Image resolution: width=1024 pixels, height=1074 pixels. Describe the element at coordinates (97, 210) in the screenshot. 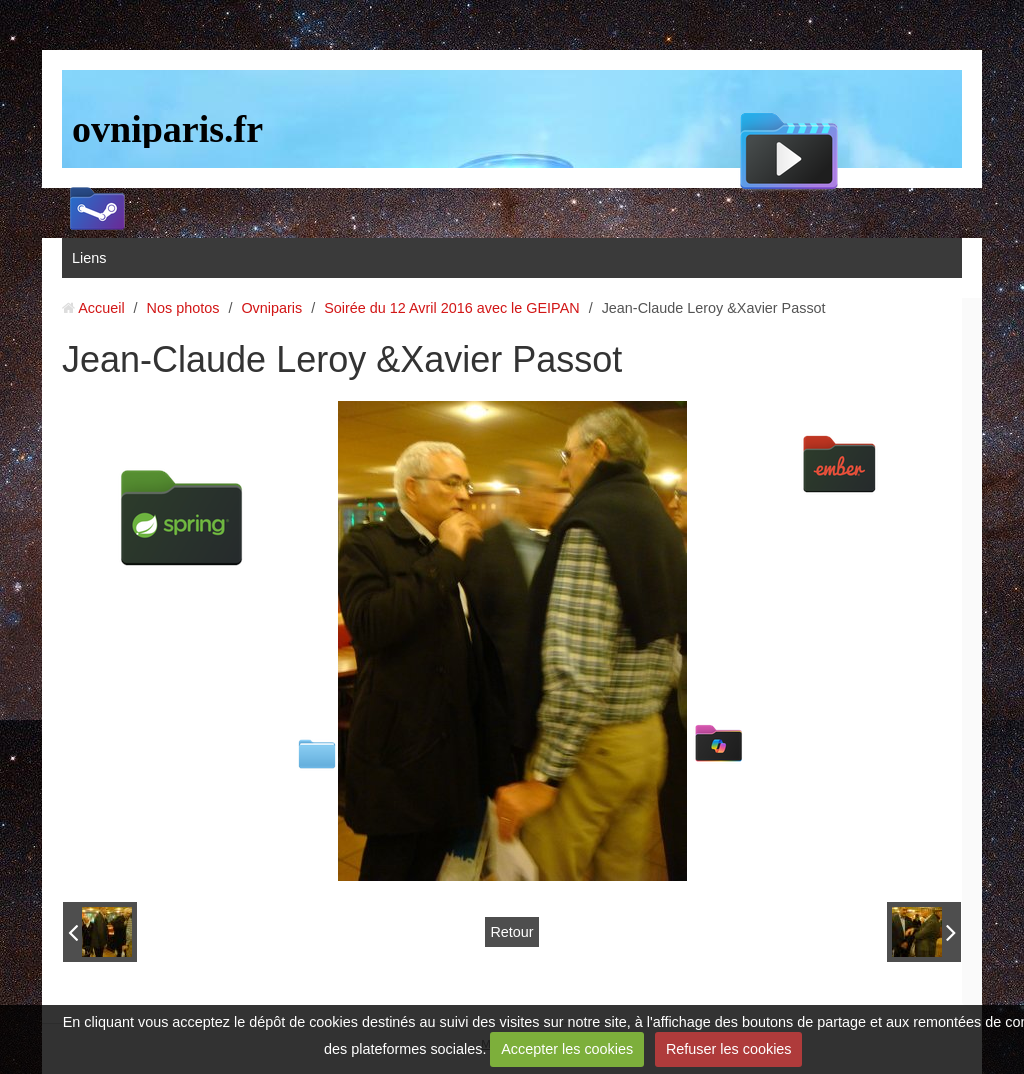

I see `open your steam games folder` at that location.